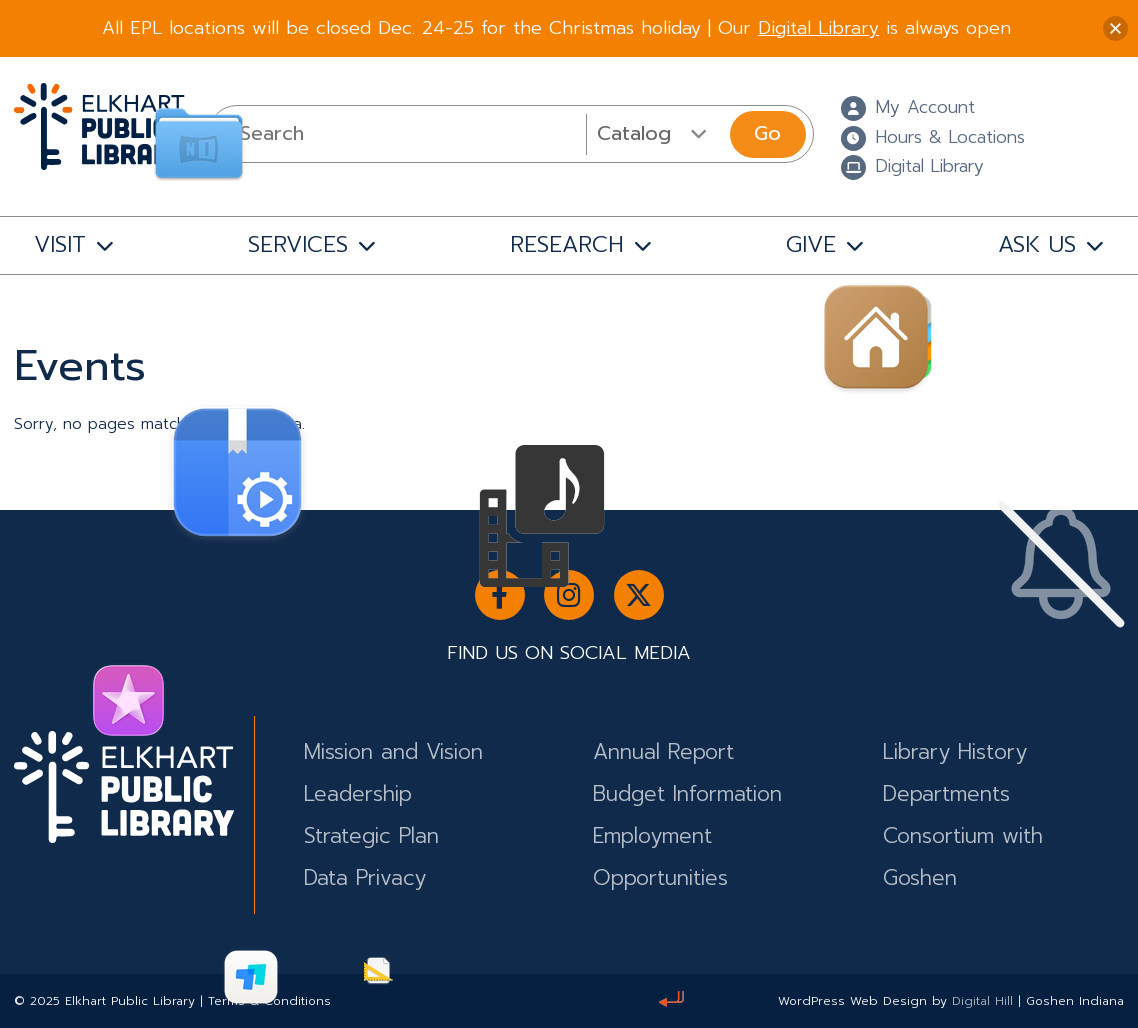 This screenshot has height=1028, width=1138. I want to click on manage software sources and repositories, so click(237, 474).